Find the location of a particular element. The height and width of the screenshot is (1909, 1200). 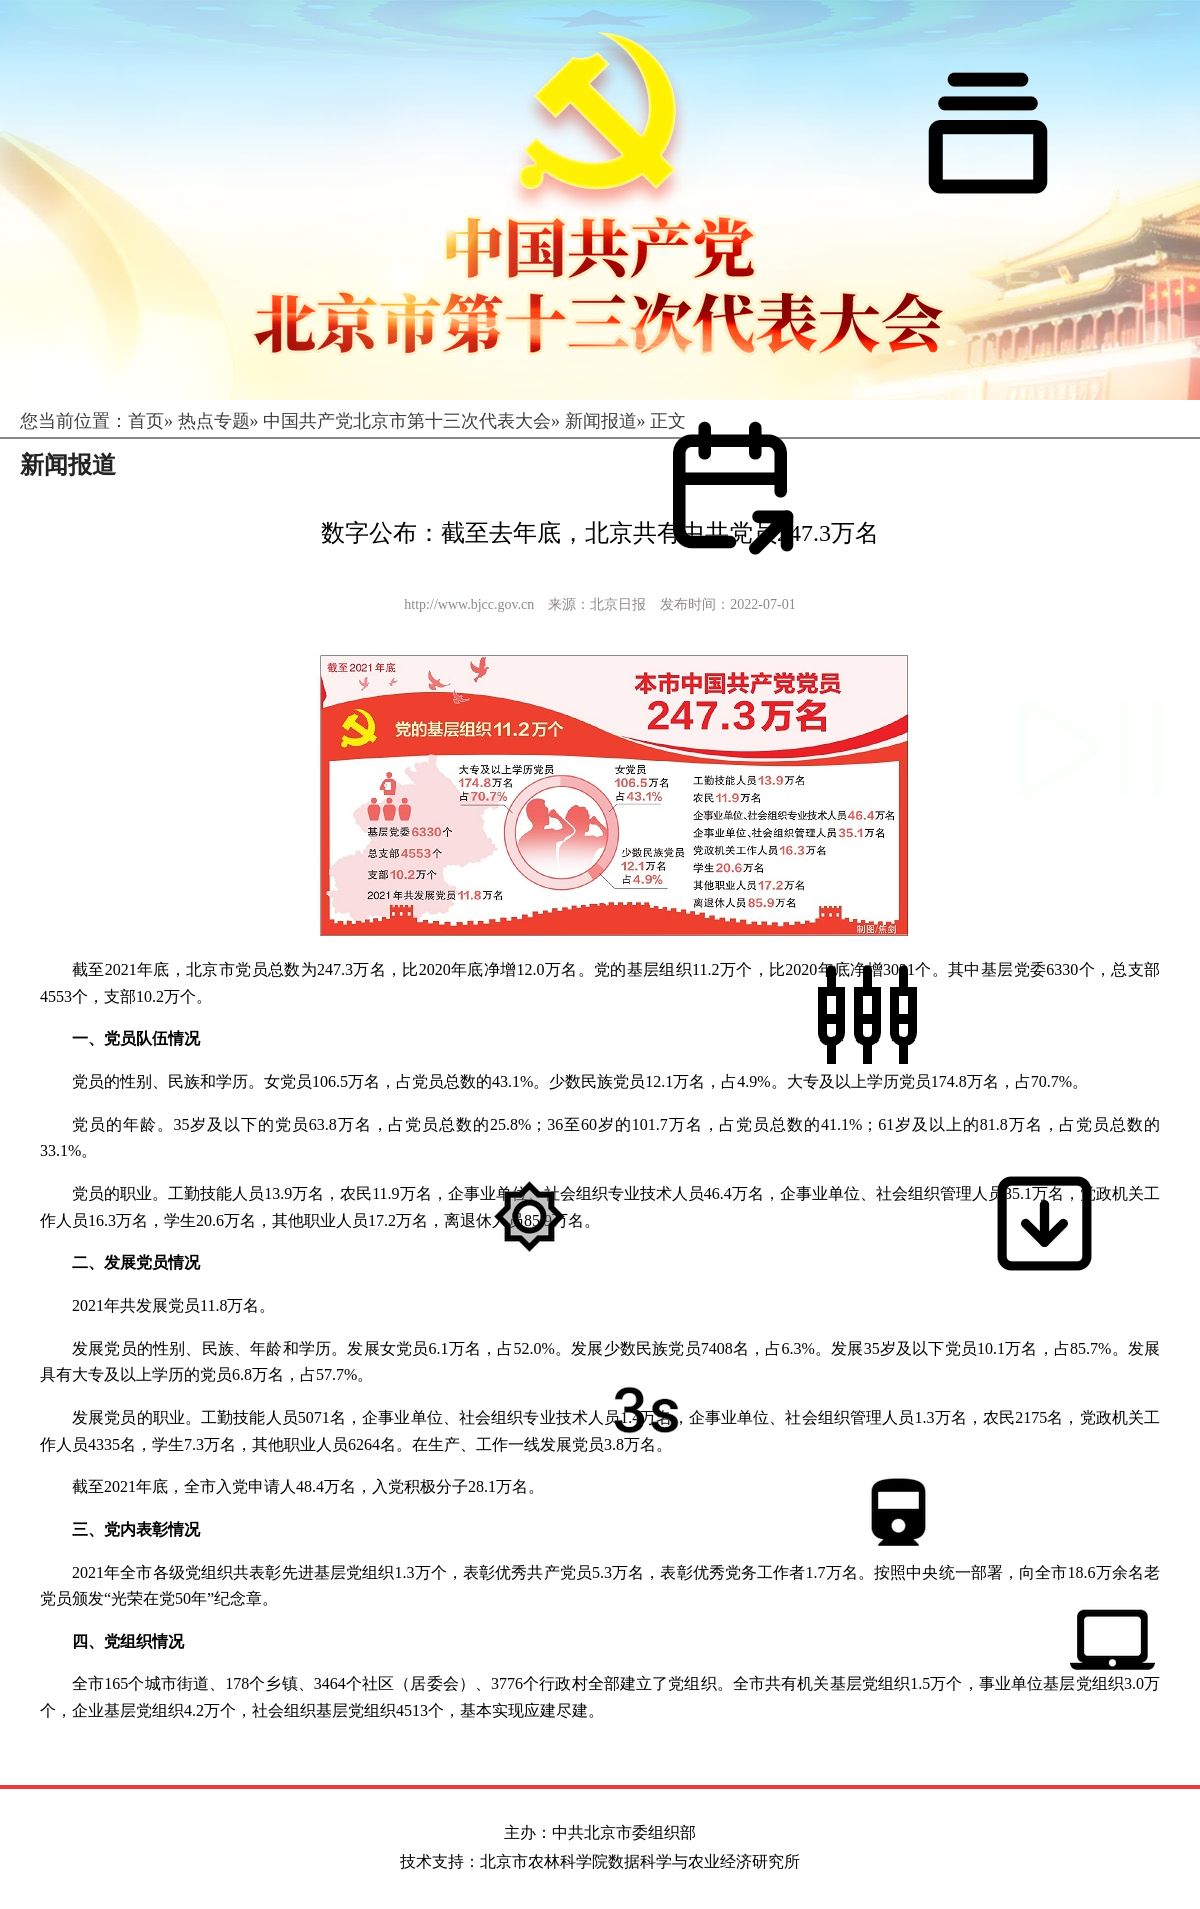

download file or content is located at coordinates (1044, 1223).